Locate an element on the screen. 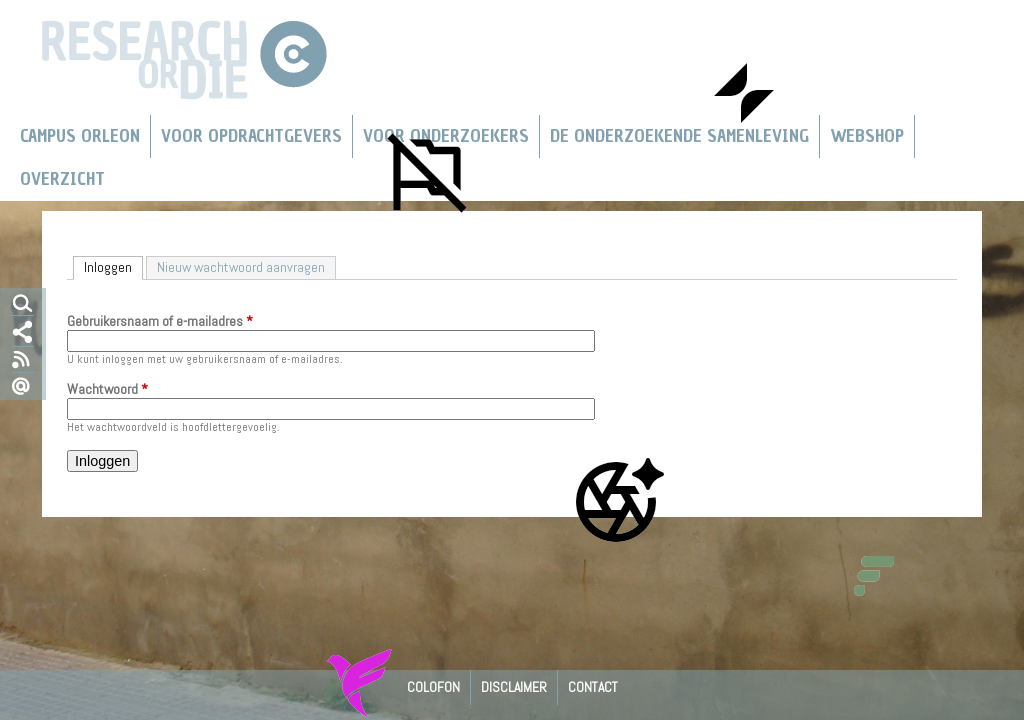 The width and height of the screenshot is (1024, 720). flat.io logo is located at coordinates (874, 576).